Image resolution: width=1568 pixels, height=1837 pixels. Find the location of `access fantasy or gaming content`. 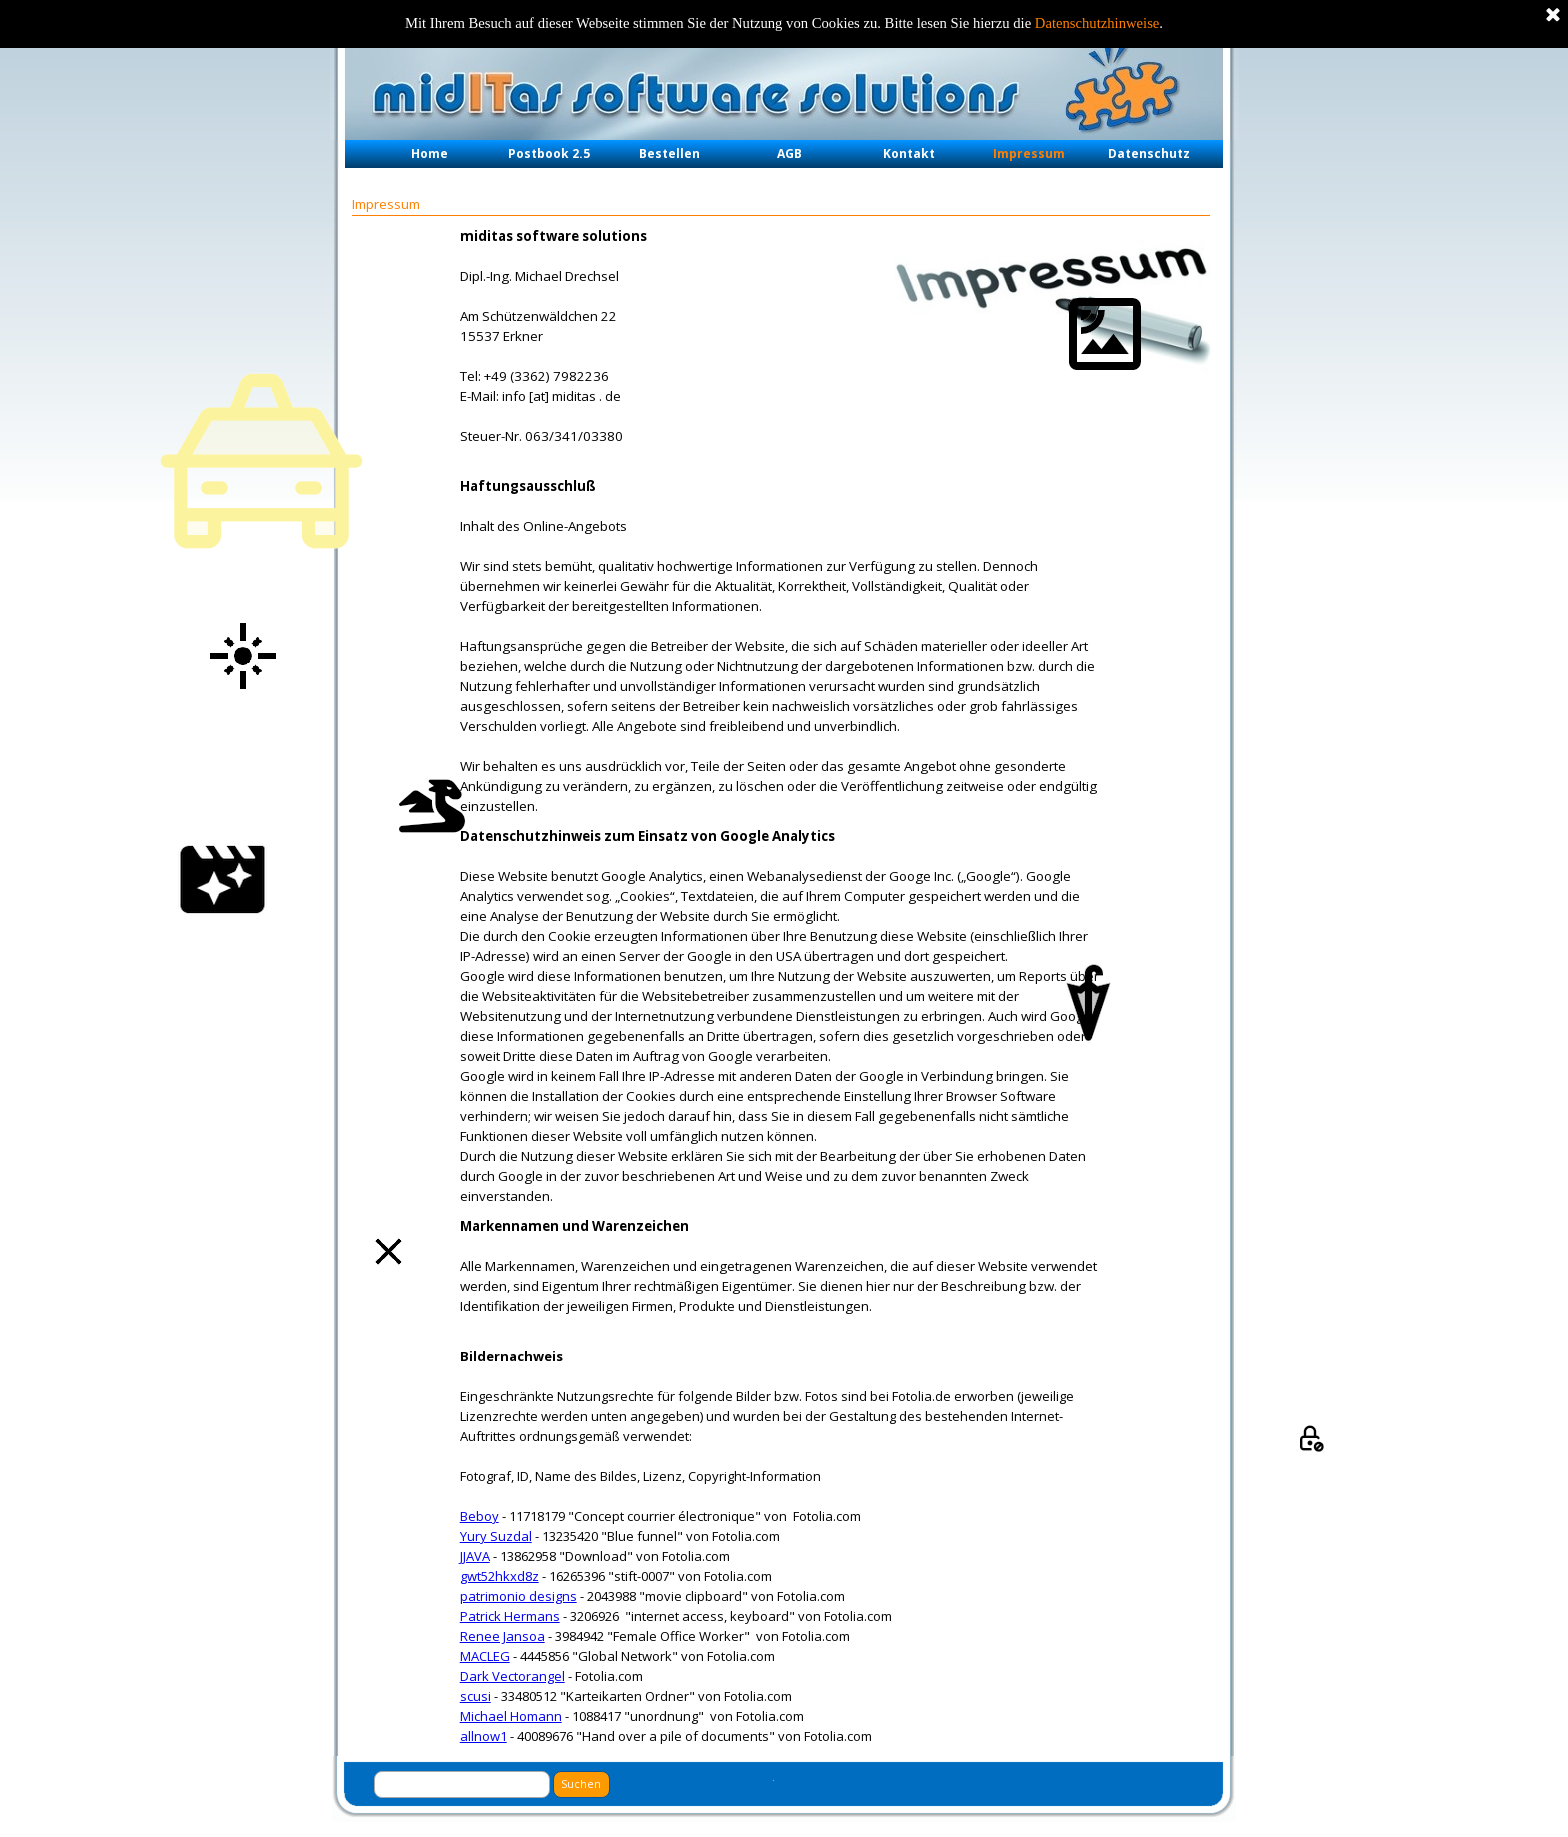

access fantasy or gaming content is located at coordinates (432, 806).